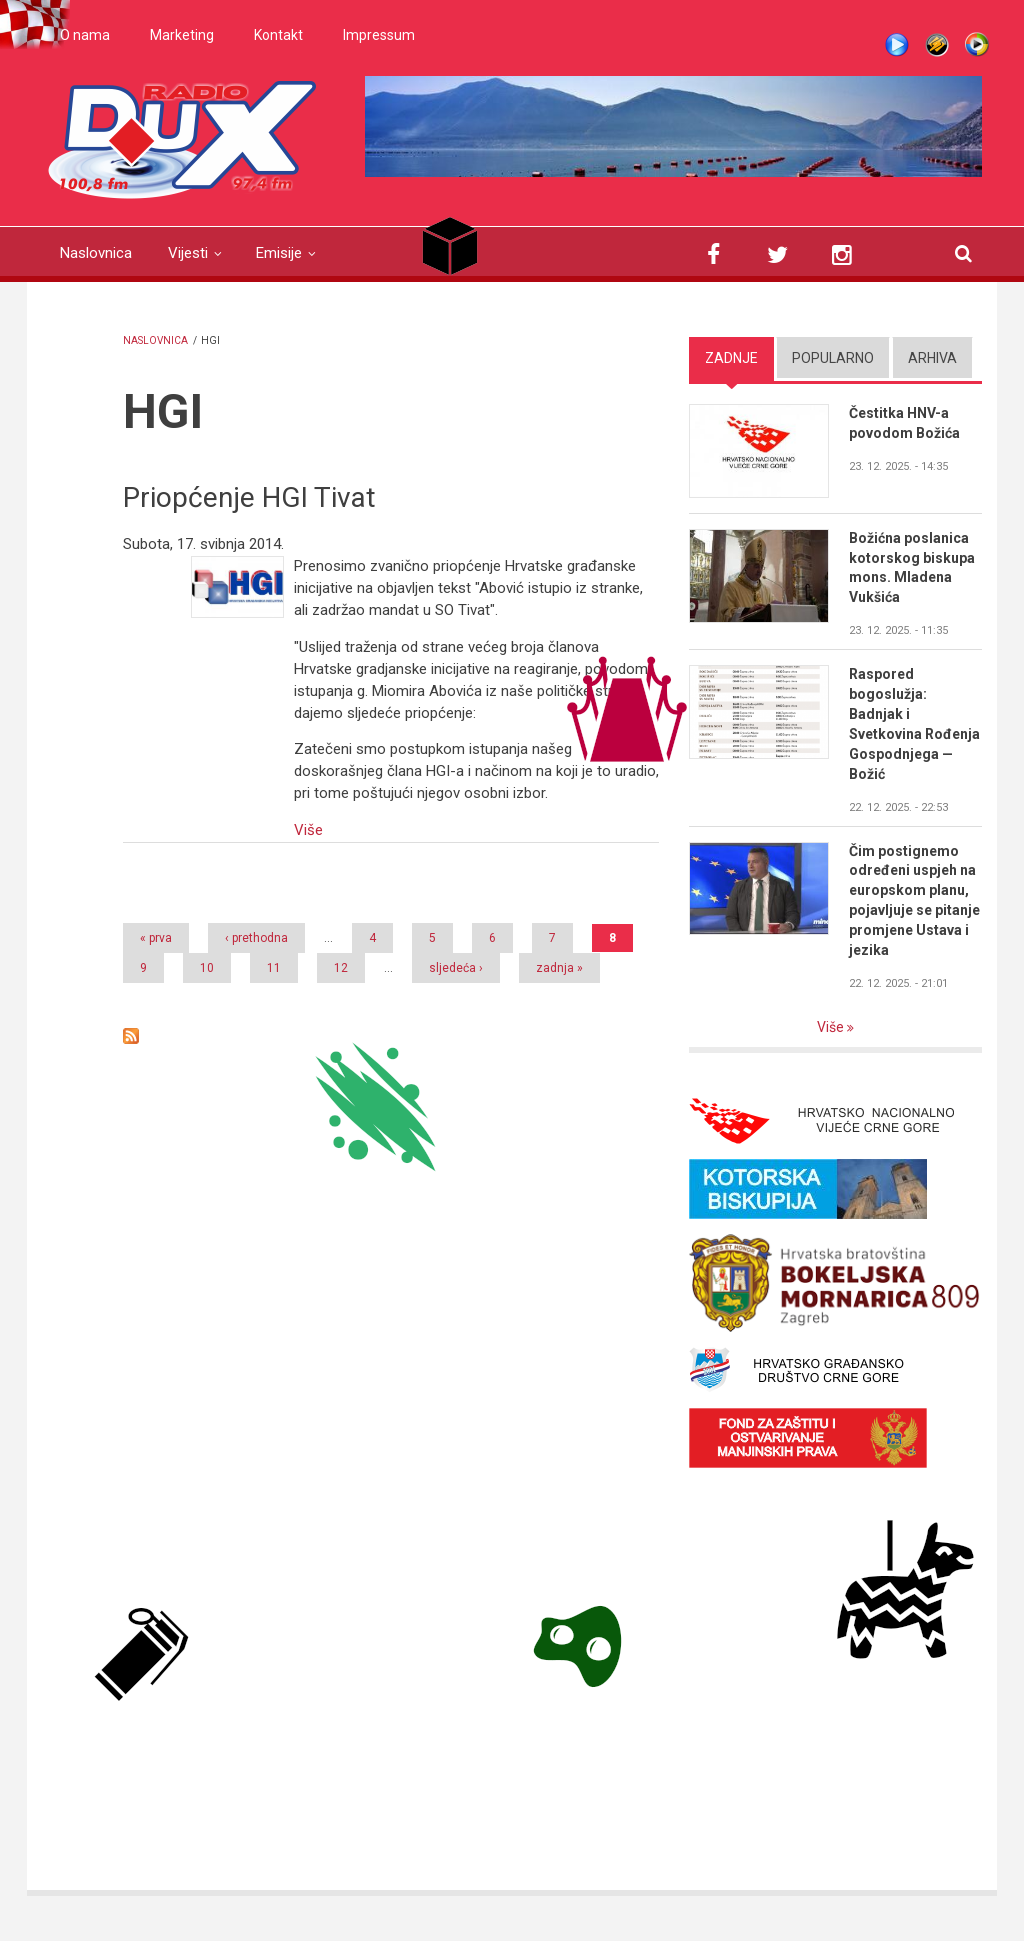  Describe the element at coordinates (577, 1646) in the screenshot. I see `indicates breakfast or morning meal options` at that location.